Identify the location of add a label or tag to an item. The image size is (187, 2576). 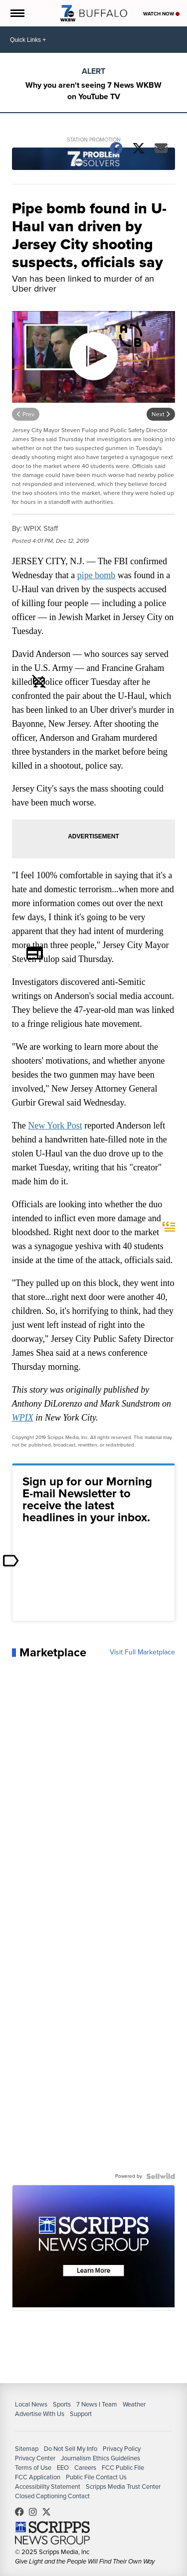
(10, 1561).